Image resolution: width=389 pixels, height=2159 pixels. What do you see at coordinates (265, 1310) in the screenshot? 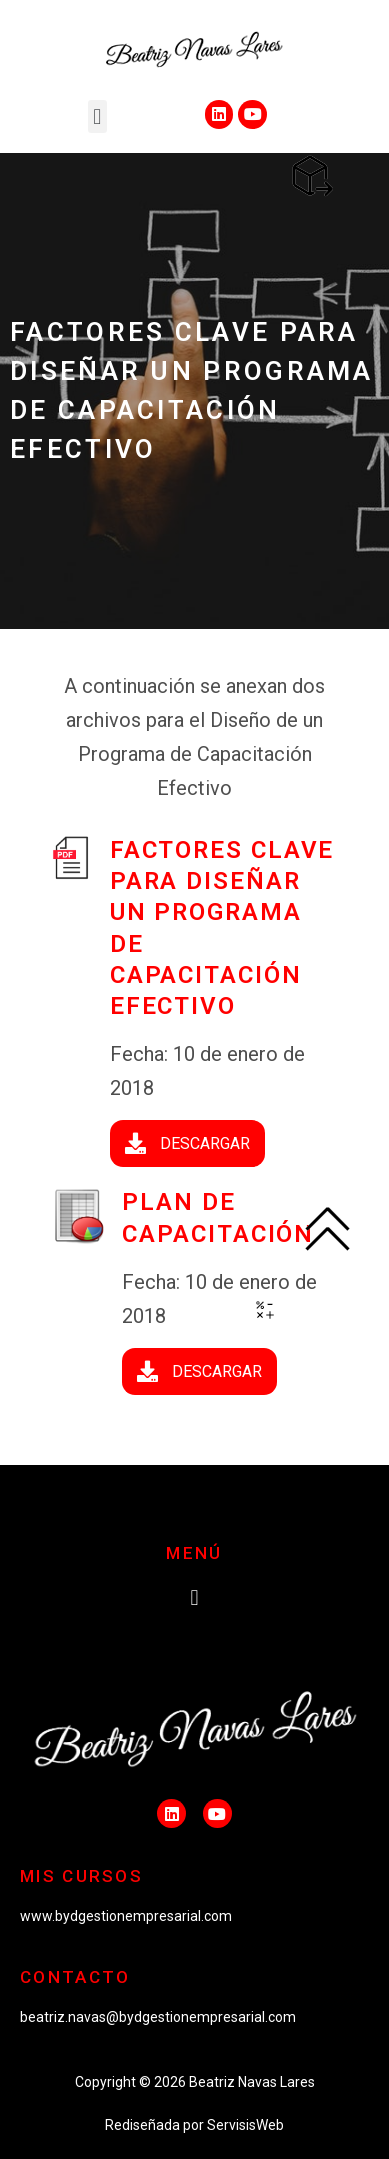
I see `indicates an operator symbol in code` at bounding box center [265, 1310].